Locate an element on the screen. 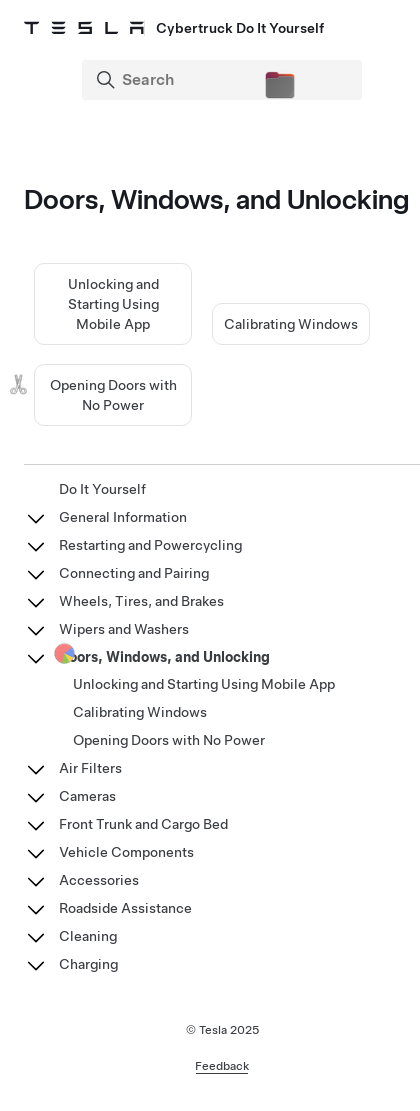 This screenshot has width=420, height=1111. open a folder or directory is located at coordinates (280, 85).